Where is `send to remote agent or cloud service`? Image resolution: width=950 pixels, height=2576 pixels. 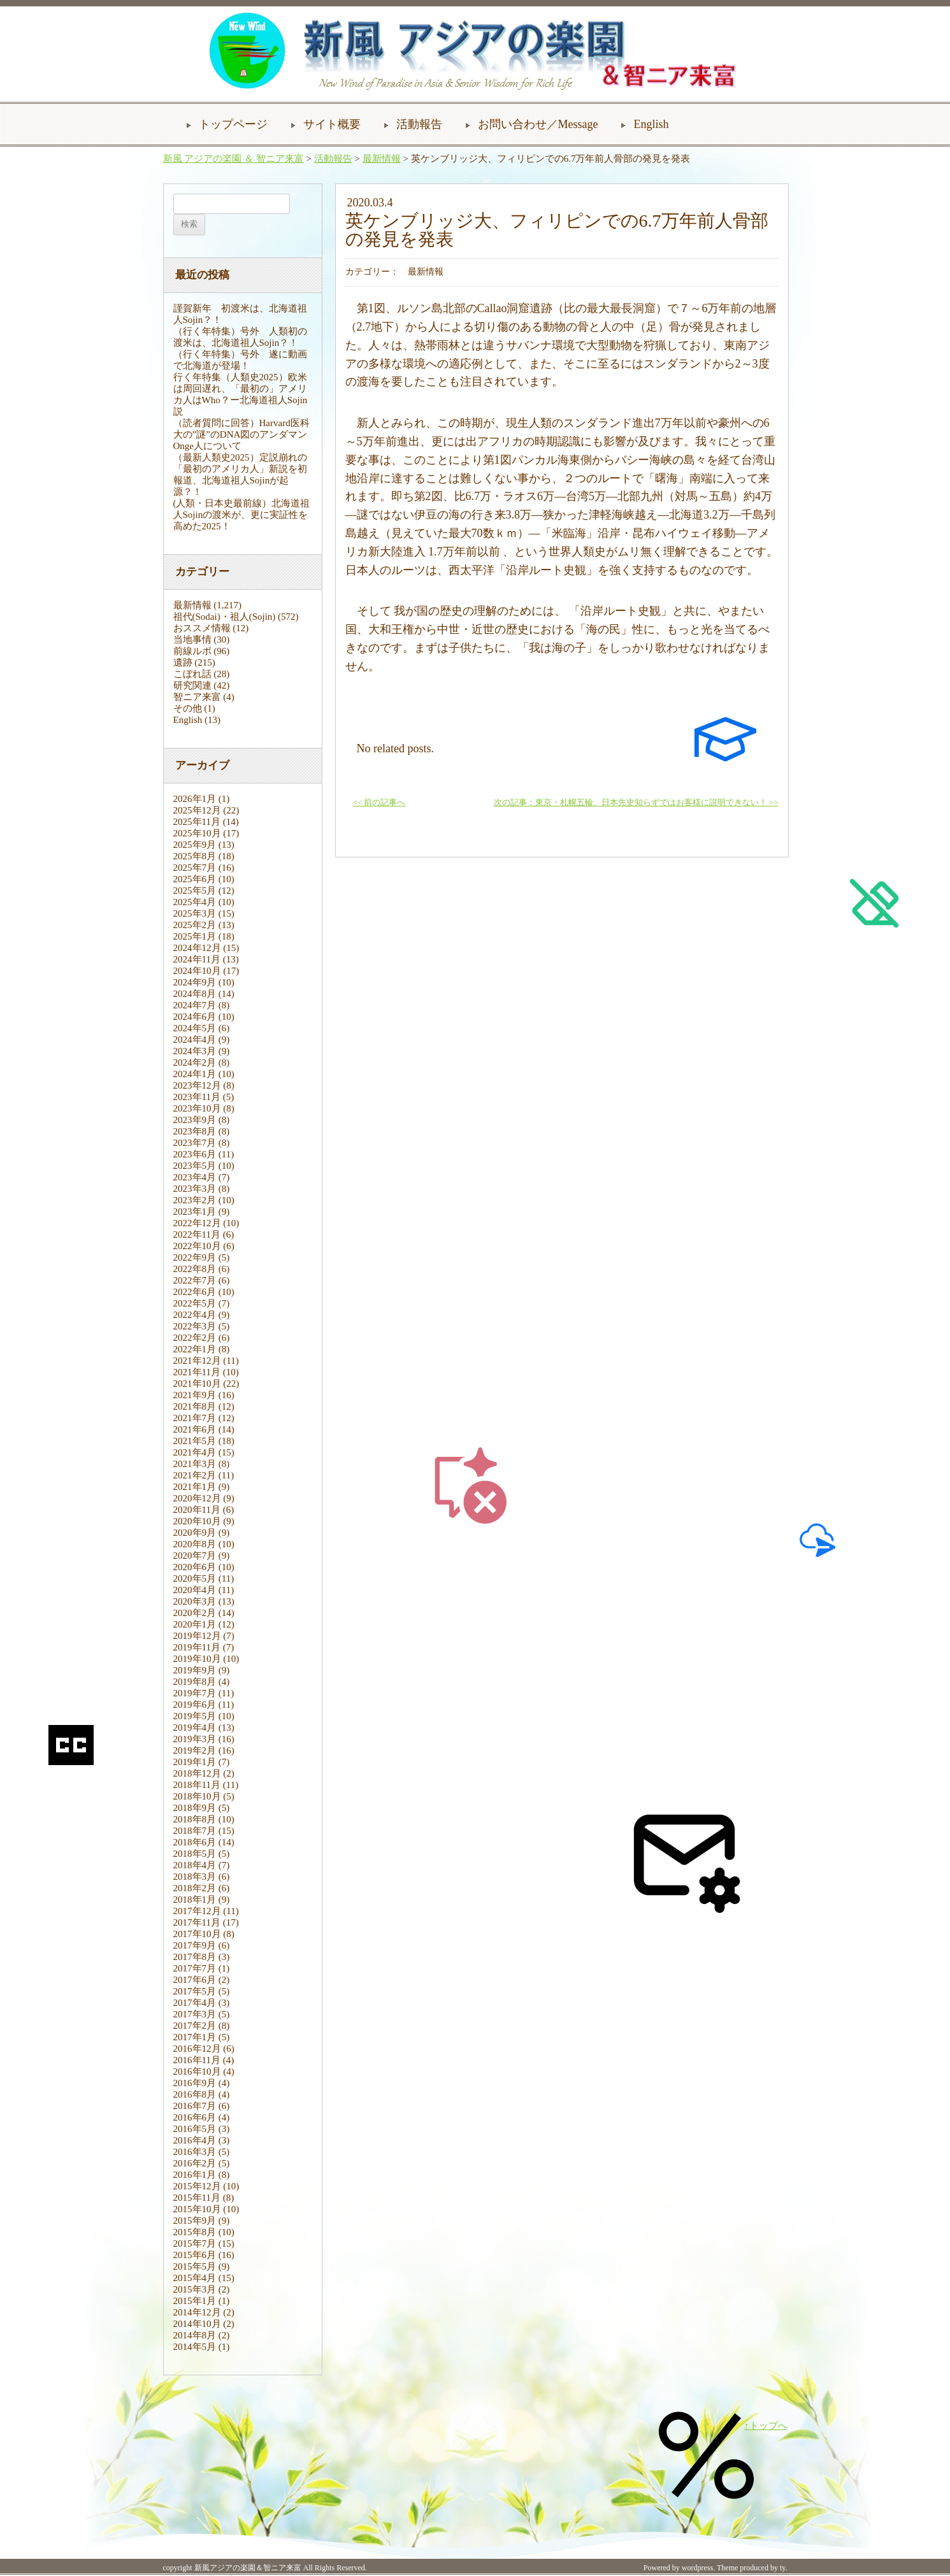
send to remote agent or cloud service is located at coordinates (817, 1539).